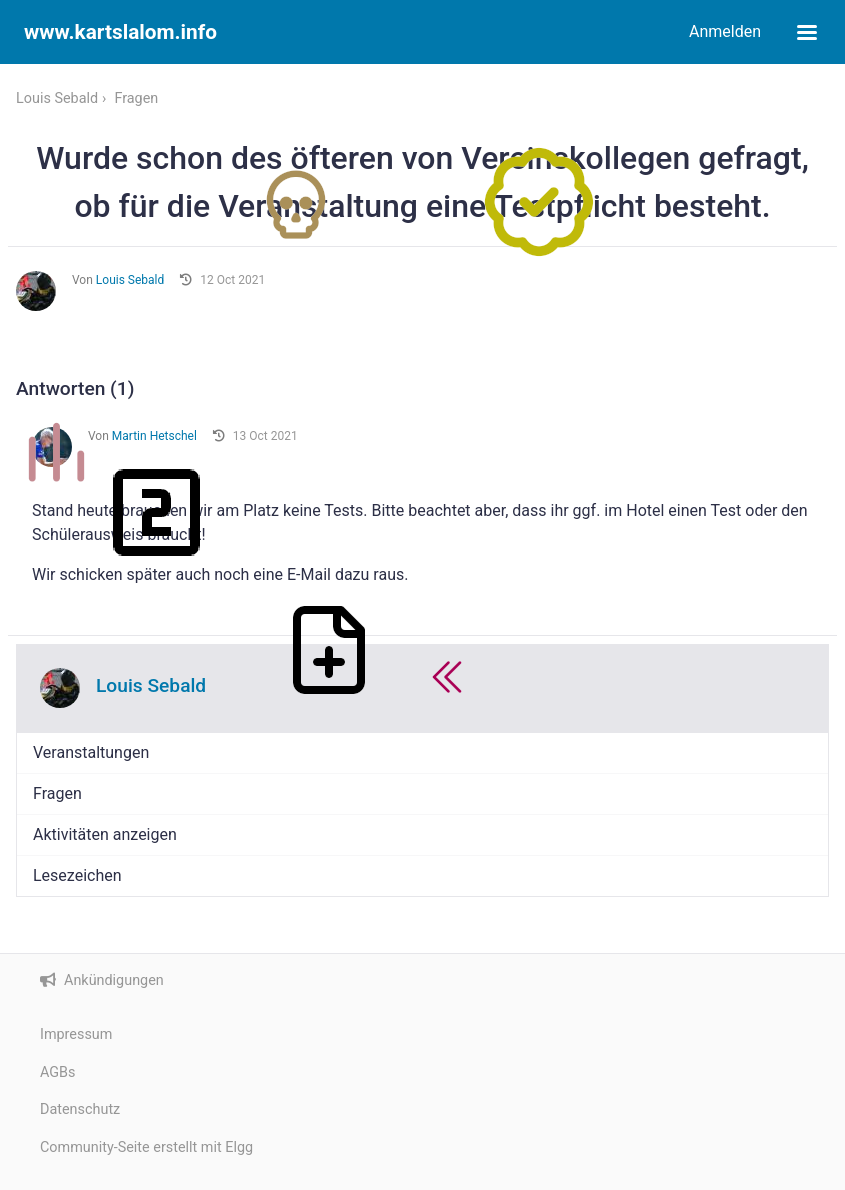 Image resolution: width=845 pixels, height=1190 pixels. I want to click on go back to the beginning, so click(447, 677).